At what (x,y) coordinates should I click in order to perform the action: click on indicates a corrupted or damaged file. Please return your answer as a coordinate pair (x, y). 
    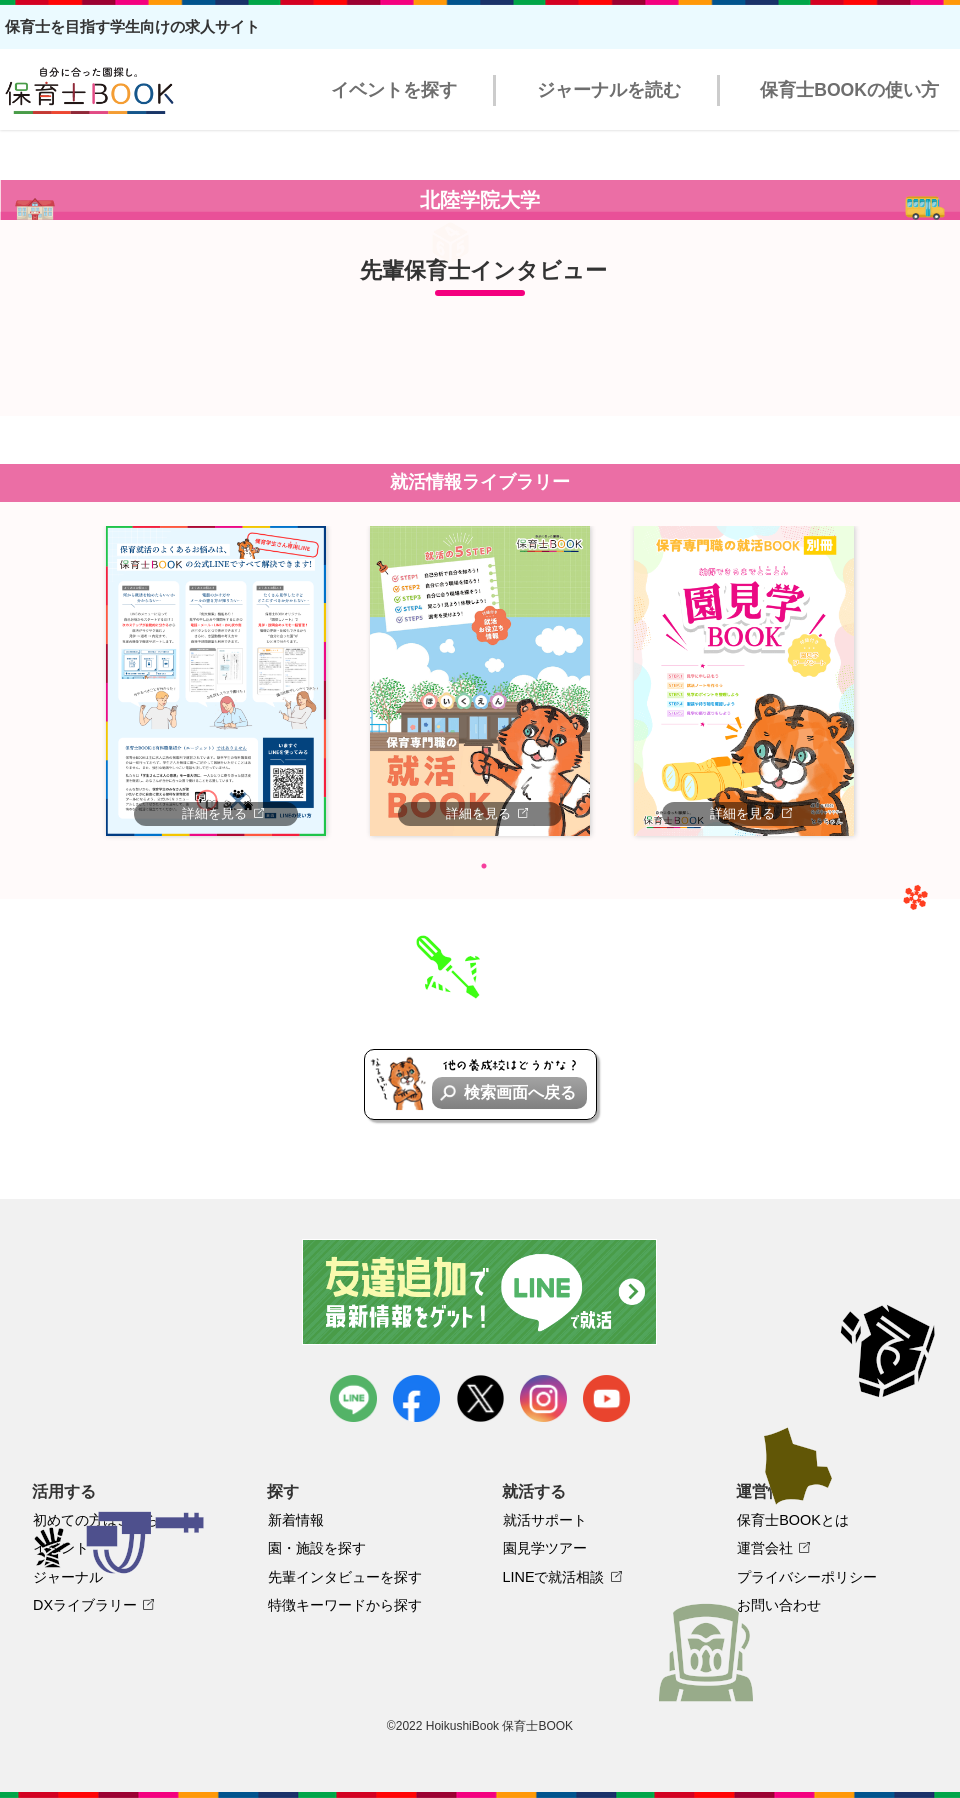
    Looking at the image, I should click on (888, 1351).